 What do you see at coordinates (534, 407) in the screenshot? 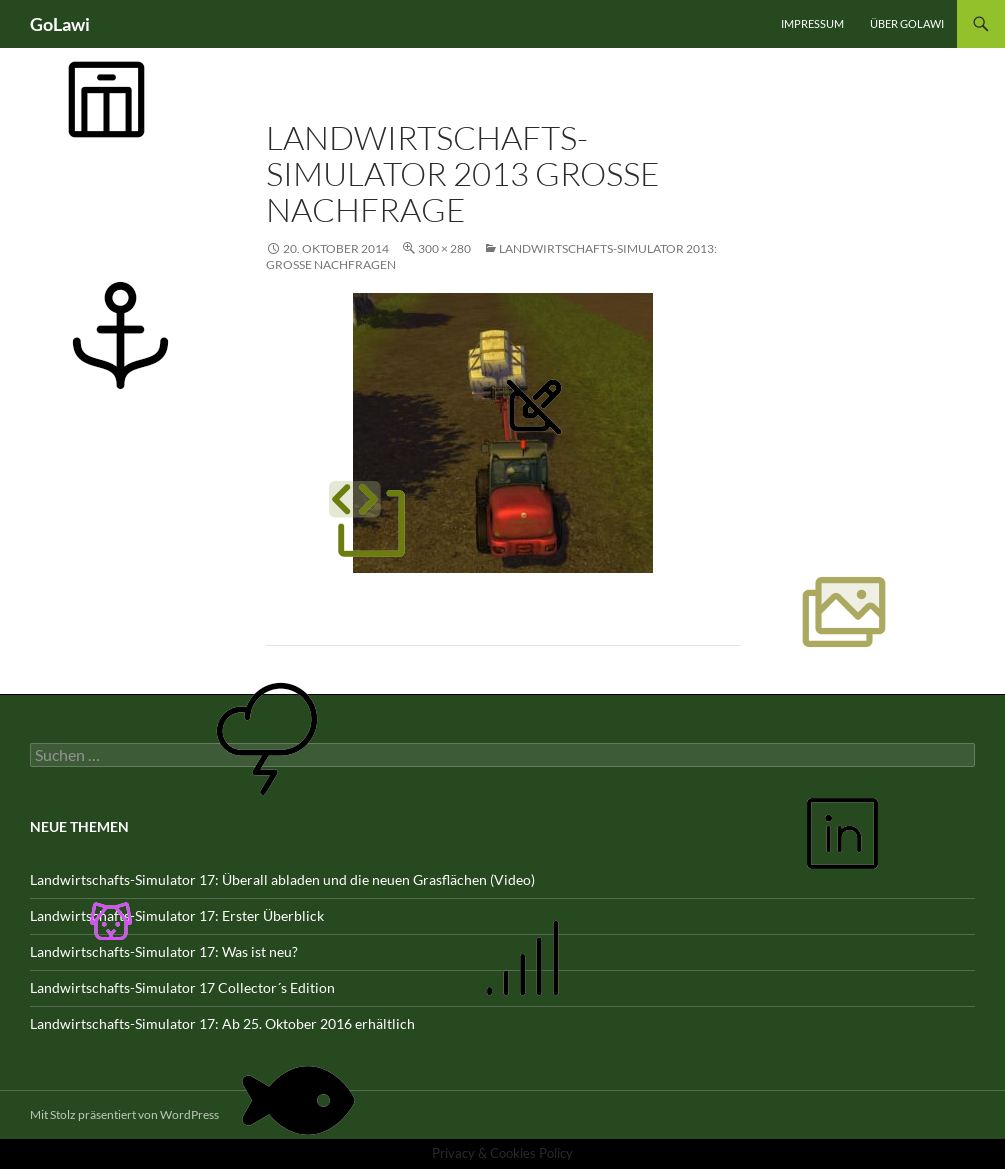
I see `editing is disabled or unavailable` at bounding box center [534, 407].